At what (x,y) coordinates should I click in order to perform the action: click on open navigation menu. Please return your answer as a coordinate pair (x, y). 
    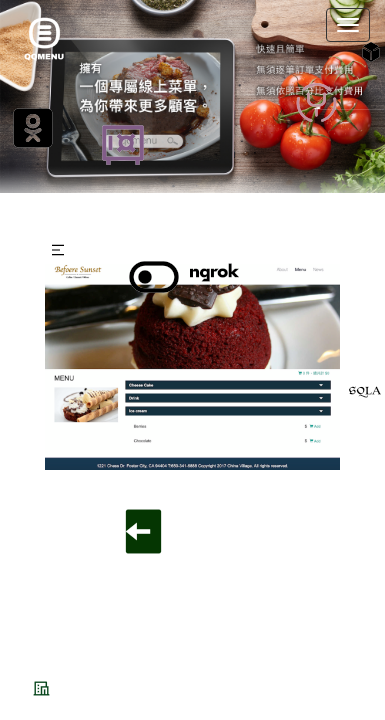
    Looking at the image, I should click on (58, 250).